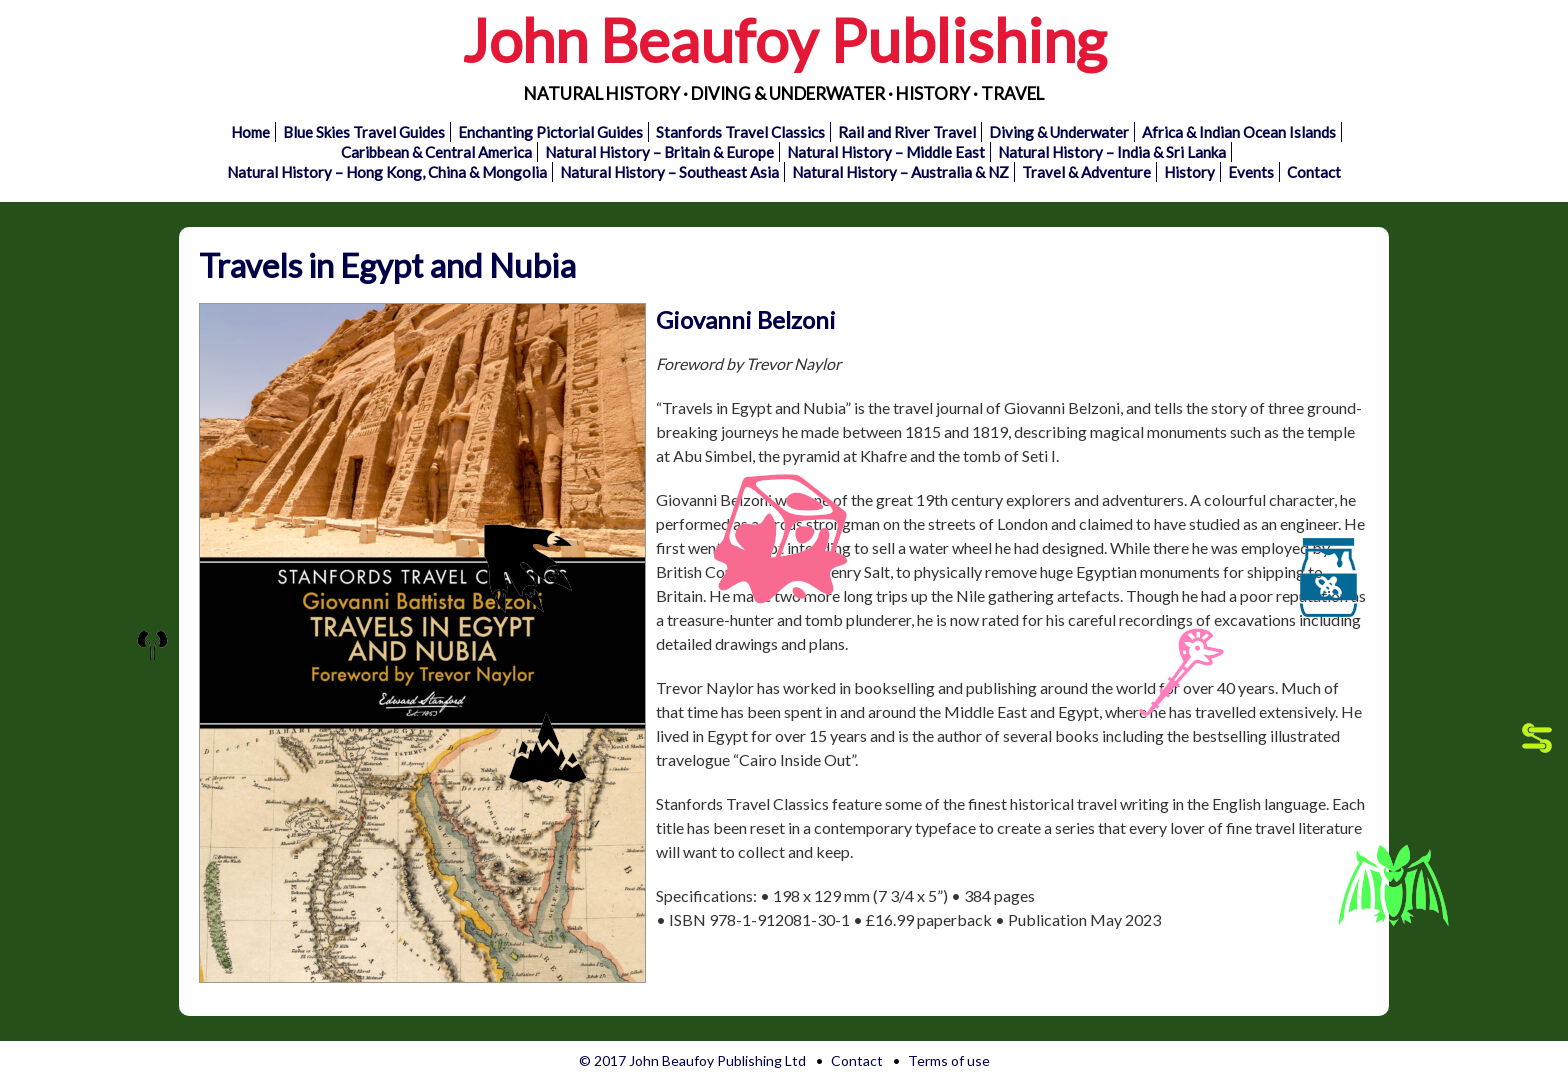 The image size is (1568, 1081). Describe the element at coordinates (1393, 885) in the screenshot. I see `bat creature icon for halloween or horror-themed game` at that location.